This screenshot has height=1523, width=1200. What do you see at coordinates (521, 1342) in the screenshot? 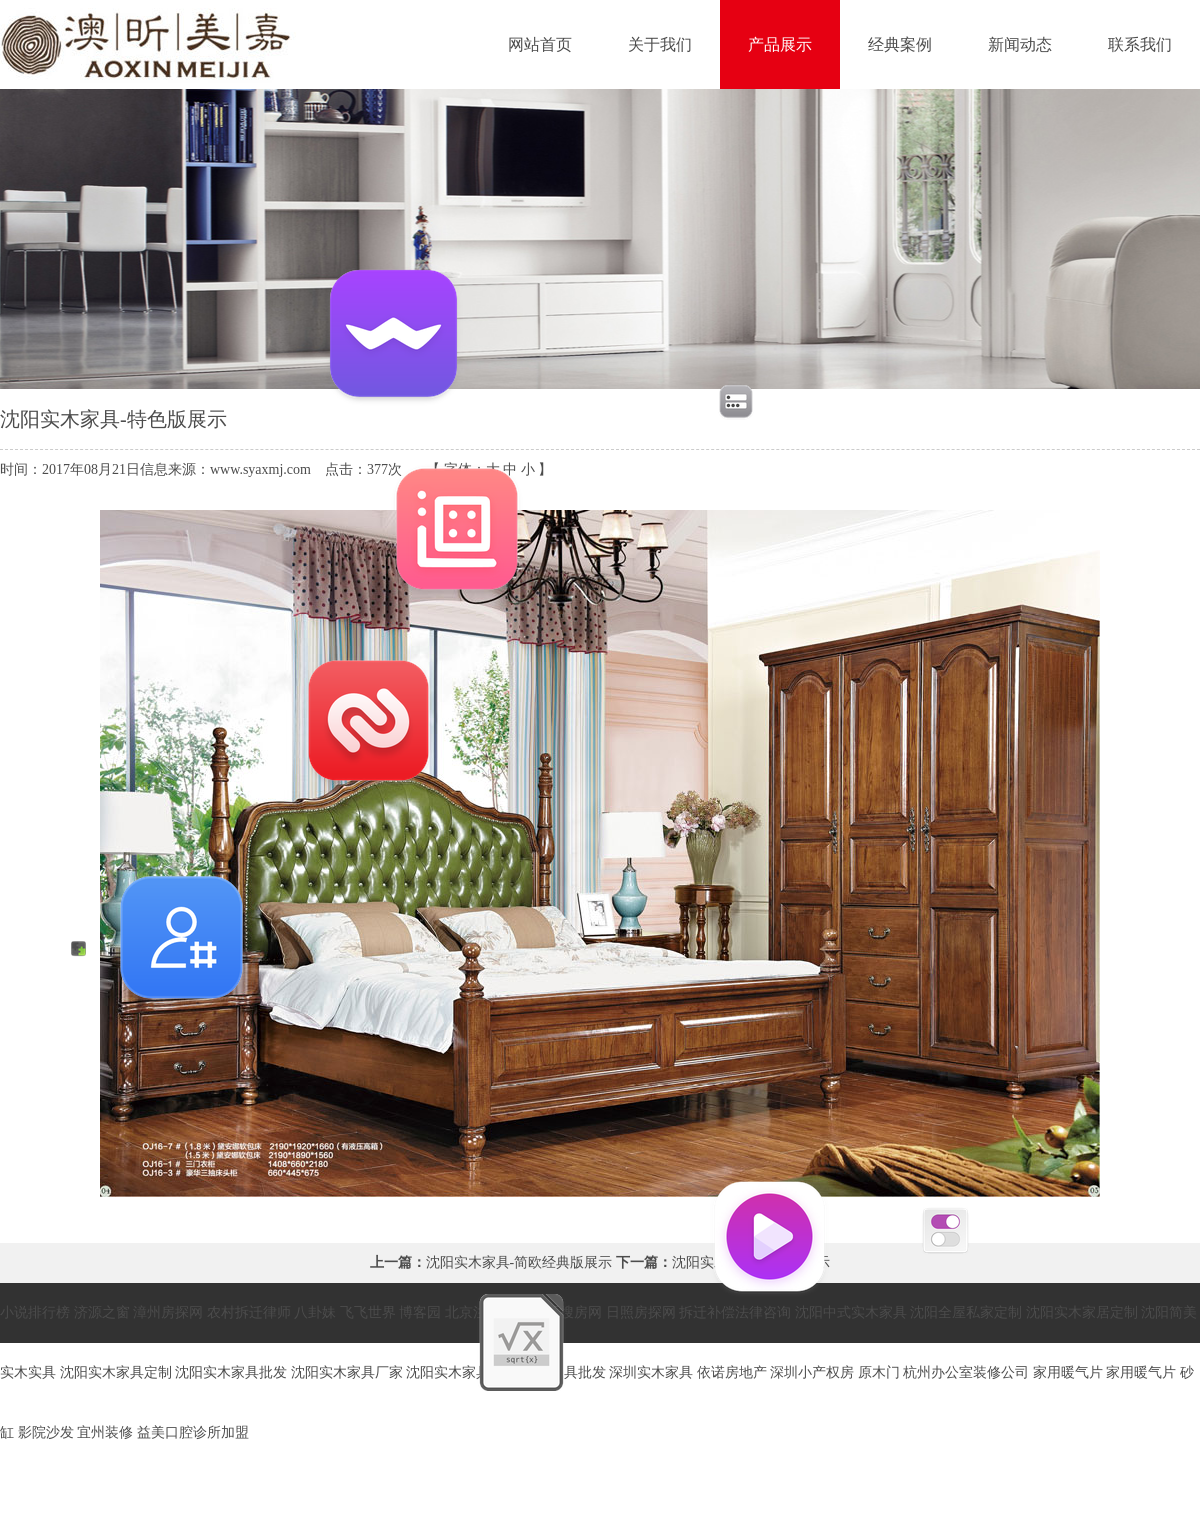
I see `open a libreoffice math formula document` at bounding box center [521, 1342].